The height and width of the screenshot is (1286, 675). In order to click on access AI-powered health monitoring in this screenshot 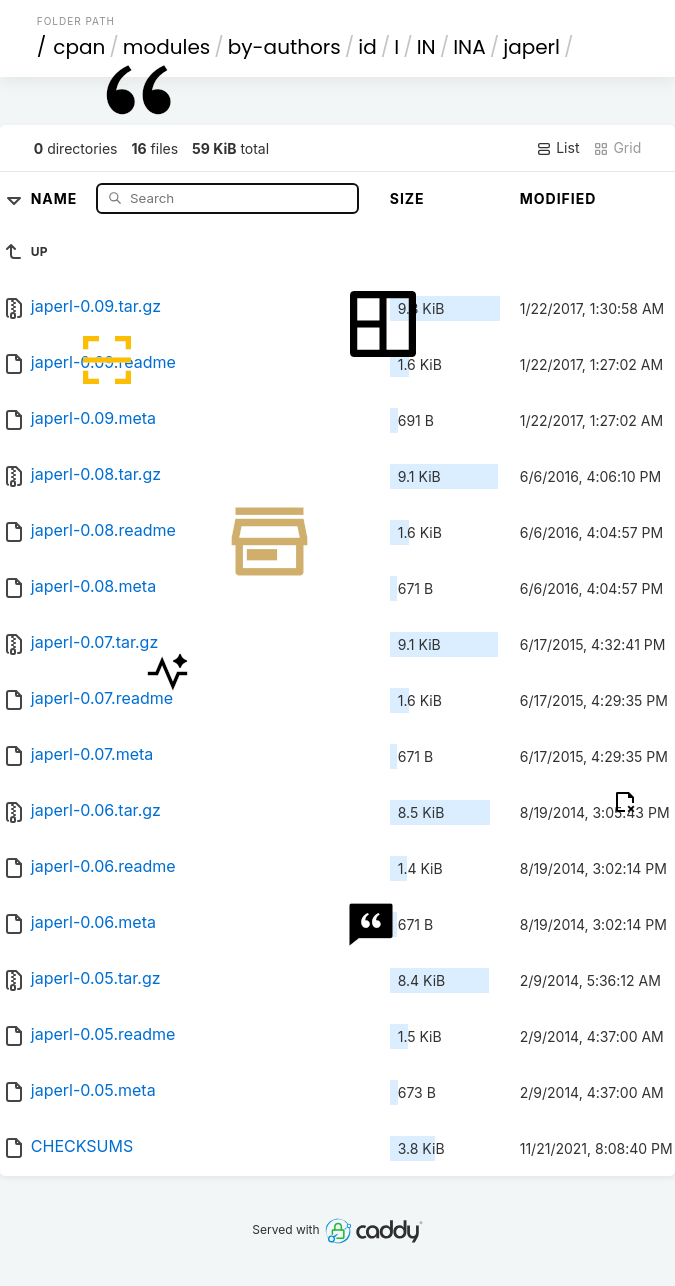, I will do `click(167, 673)`.